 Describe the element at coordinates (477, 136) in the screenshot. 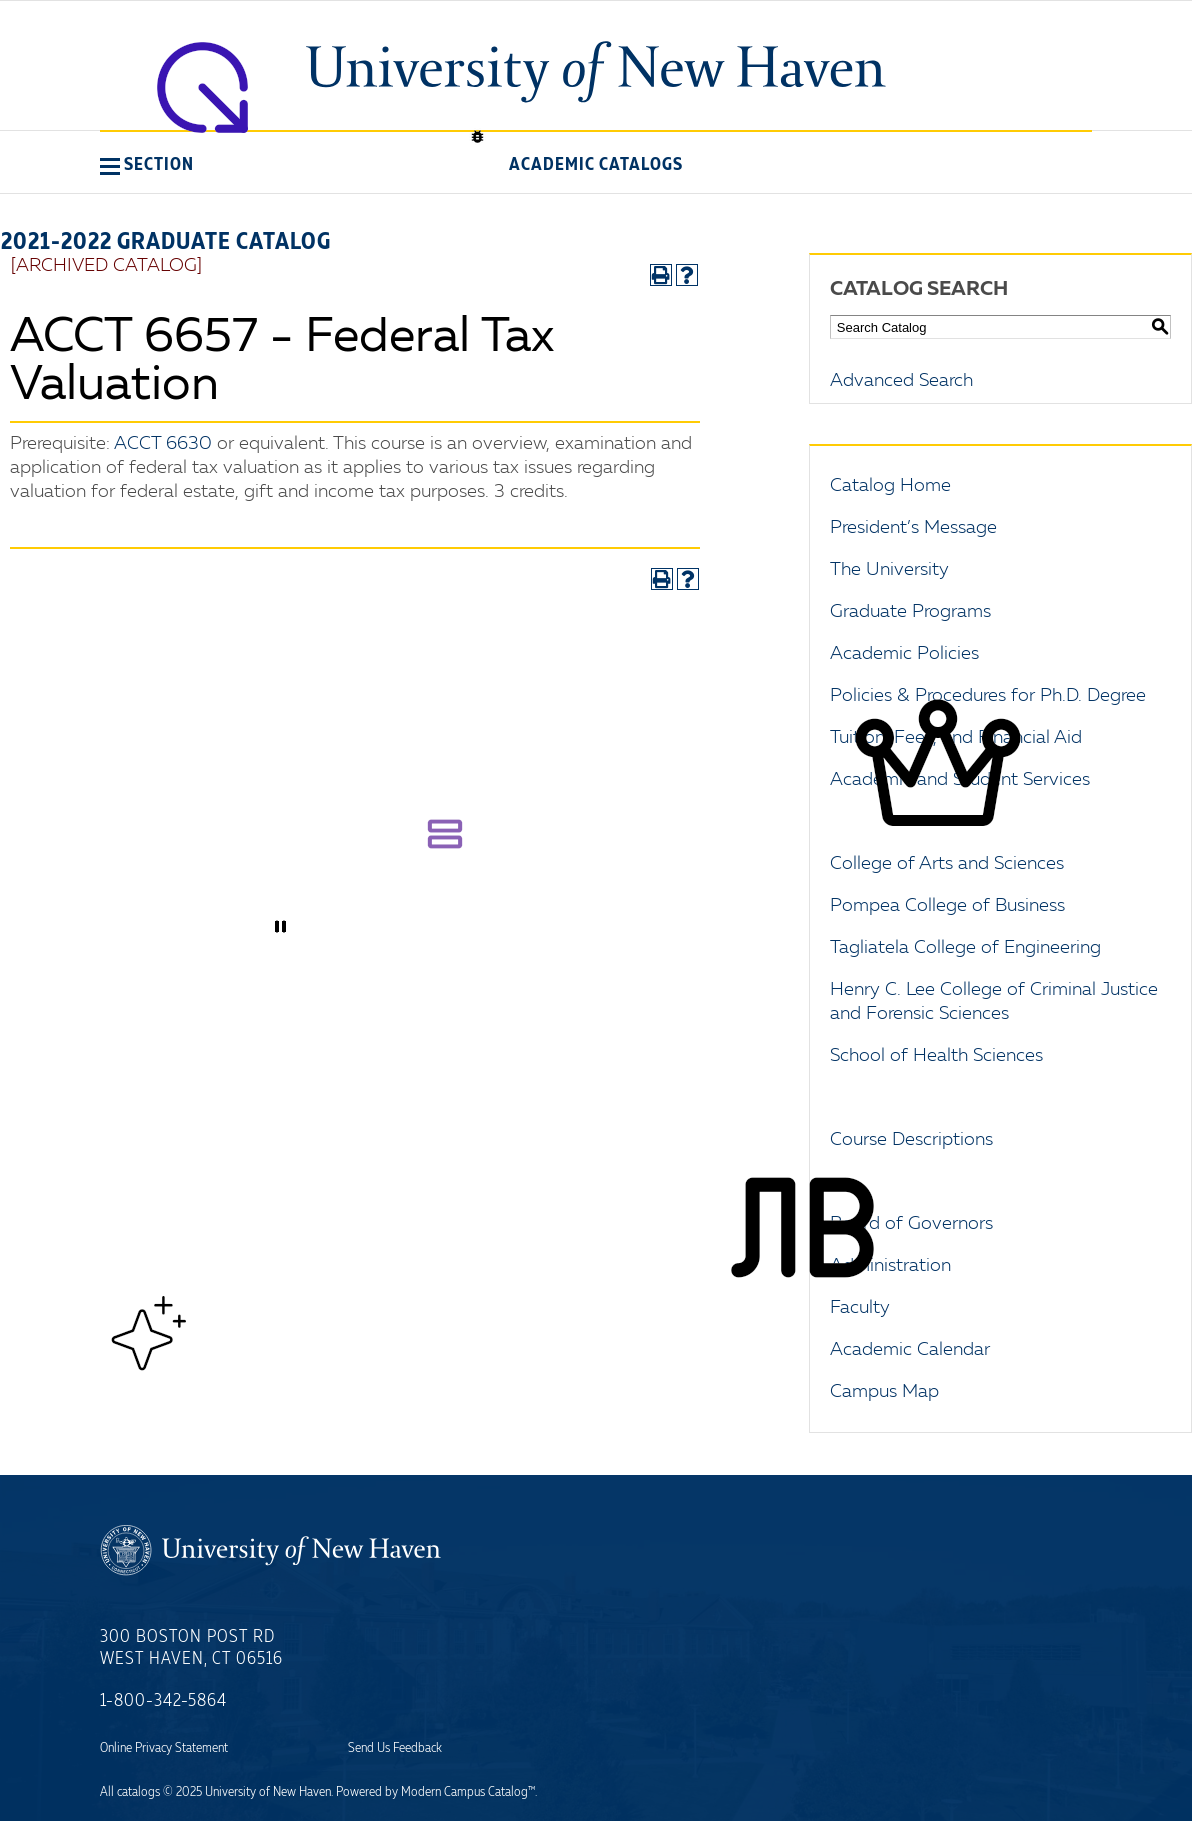

I see `report a bug or issue` at that location.